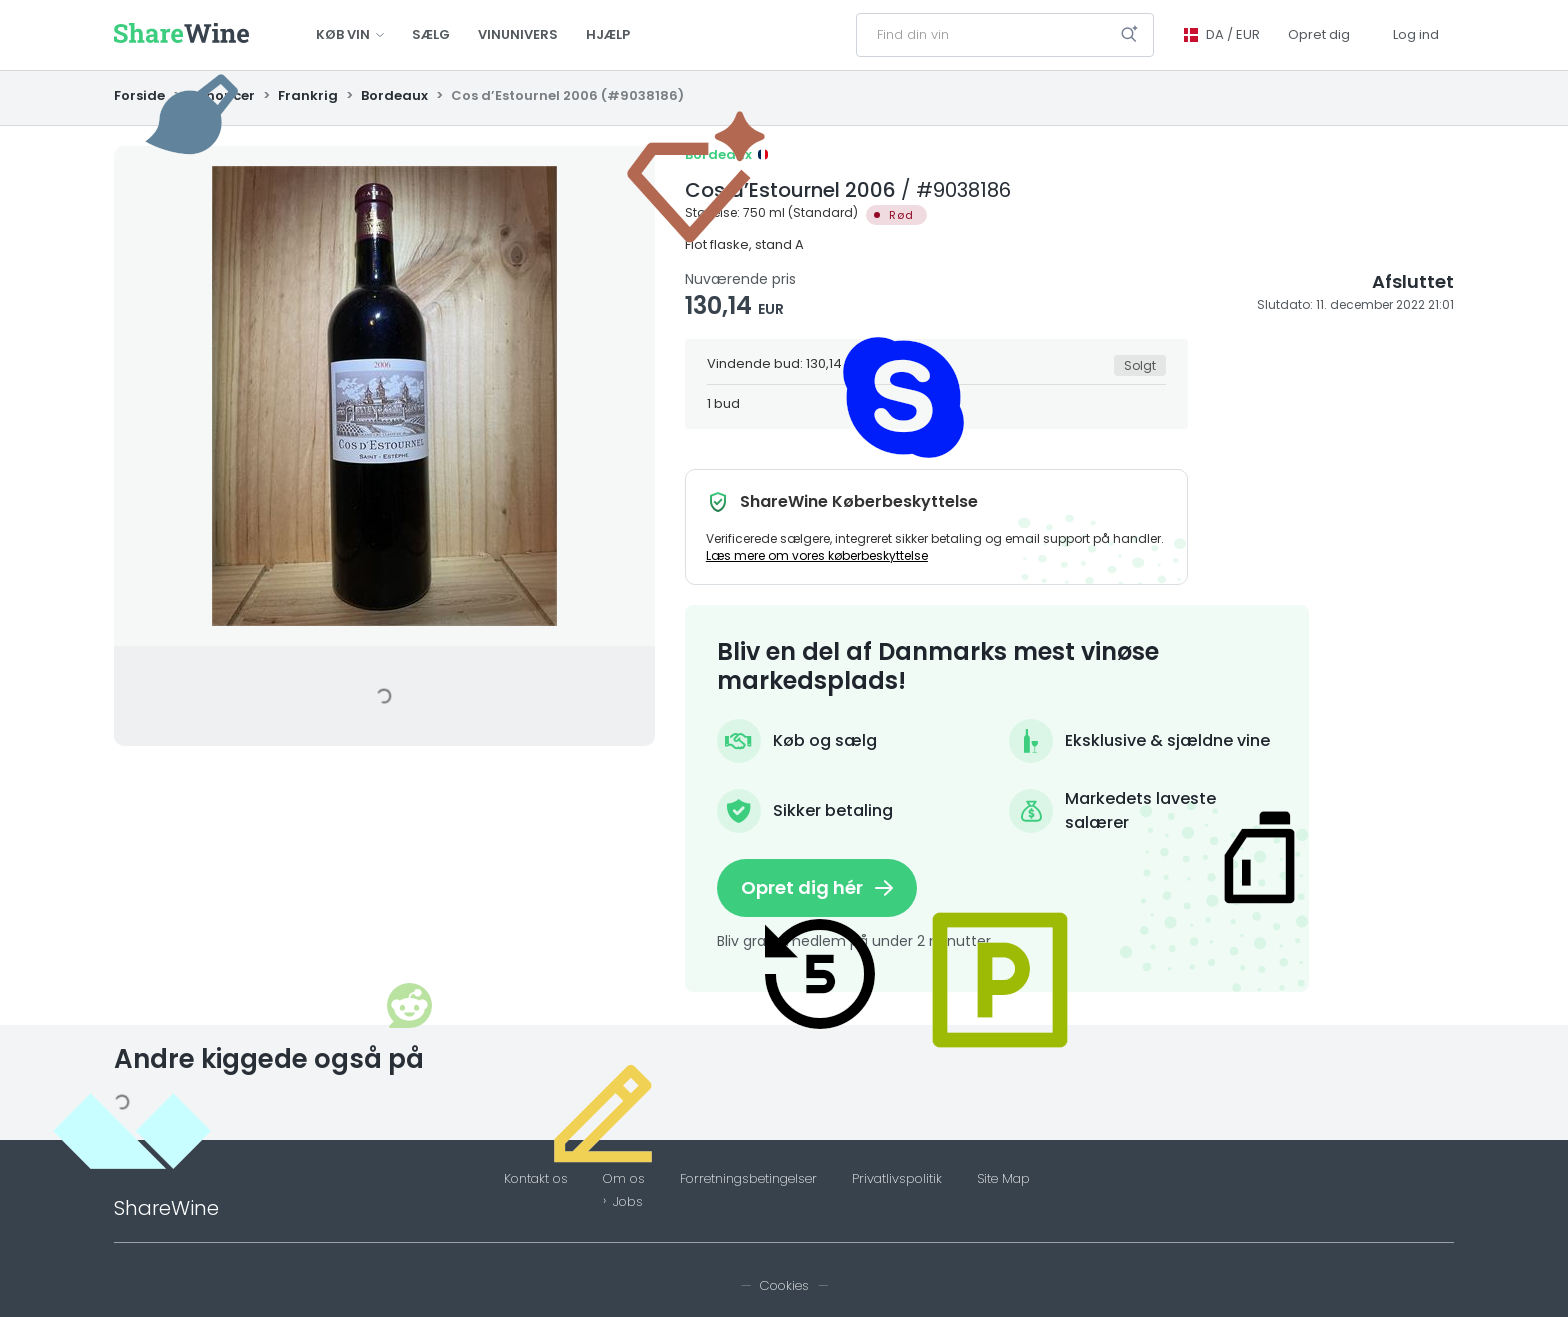 The width and height of the screenshot is (1568, 1317). I want to click on rewind 5 seconds, so click(820, 974).